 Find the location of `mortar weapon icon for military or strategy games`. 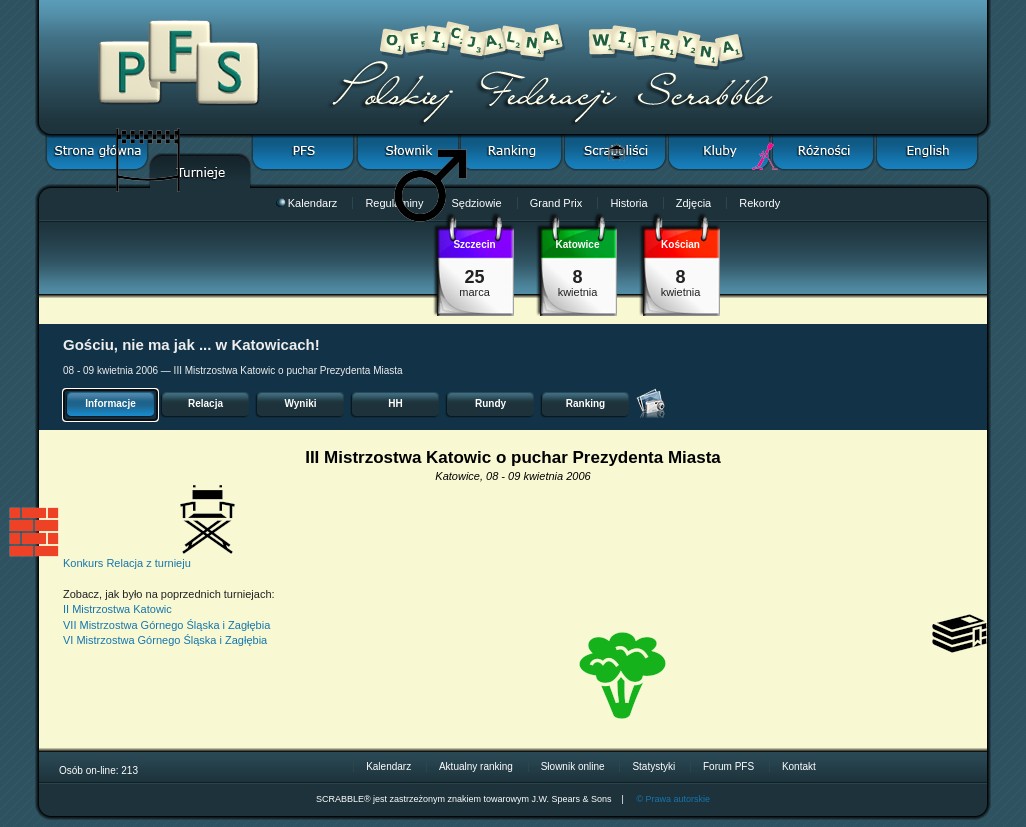

mortar weapon icon for military or strategy games is located at coordinates (765, 156).